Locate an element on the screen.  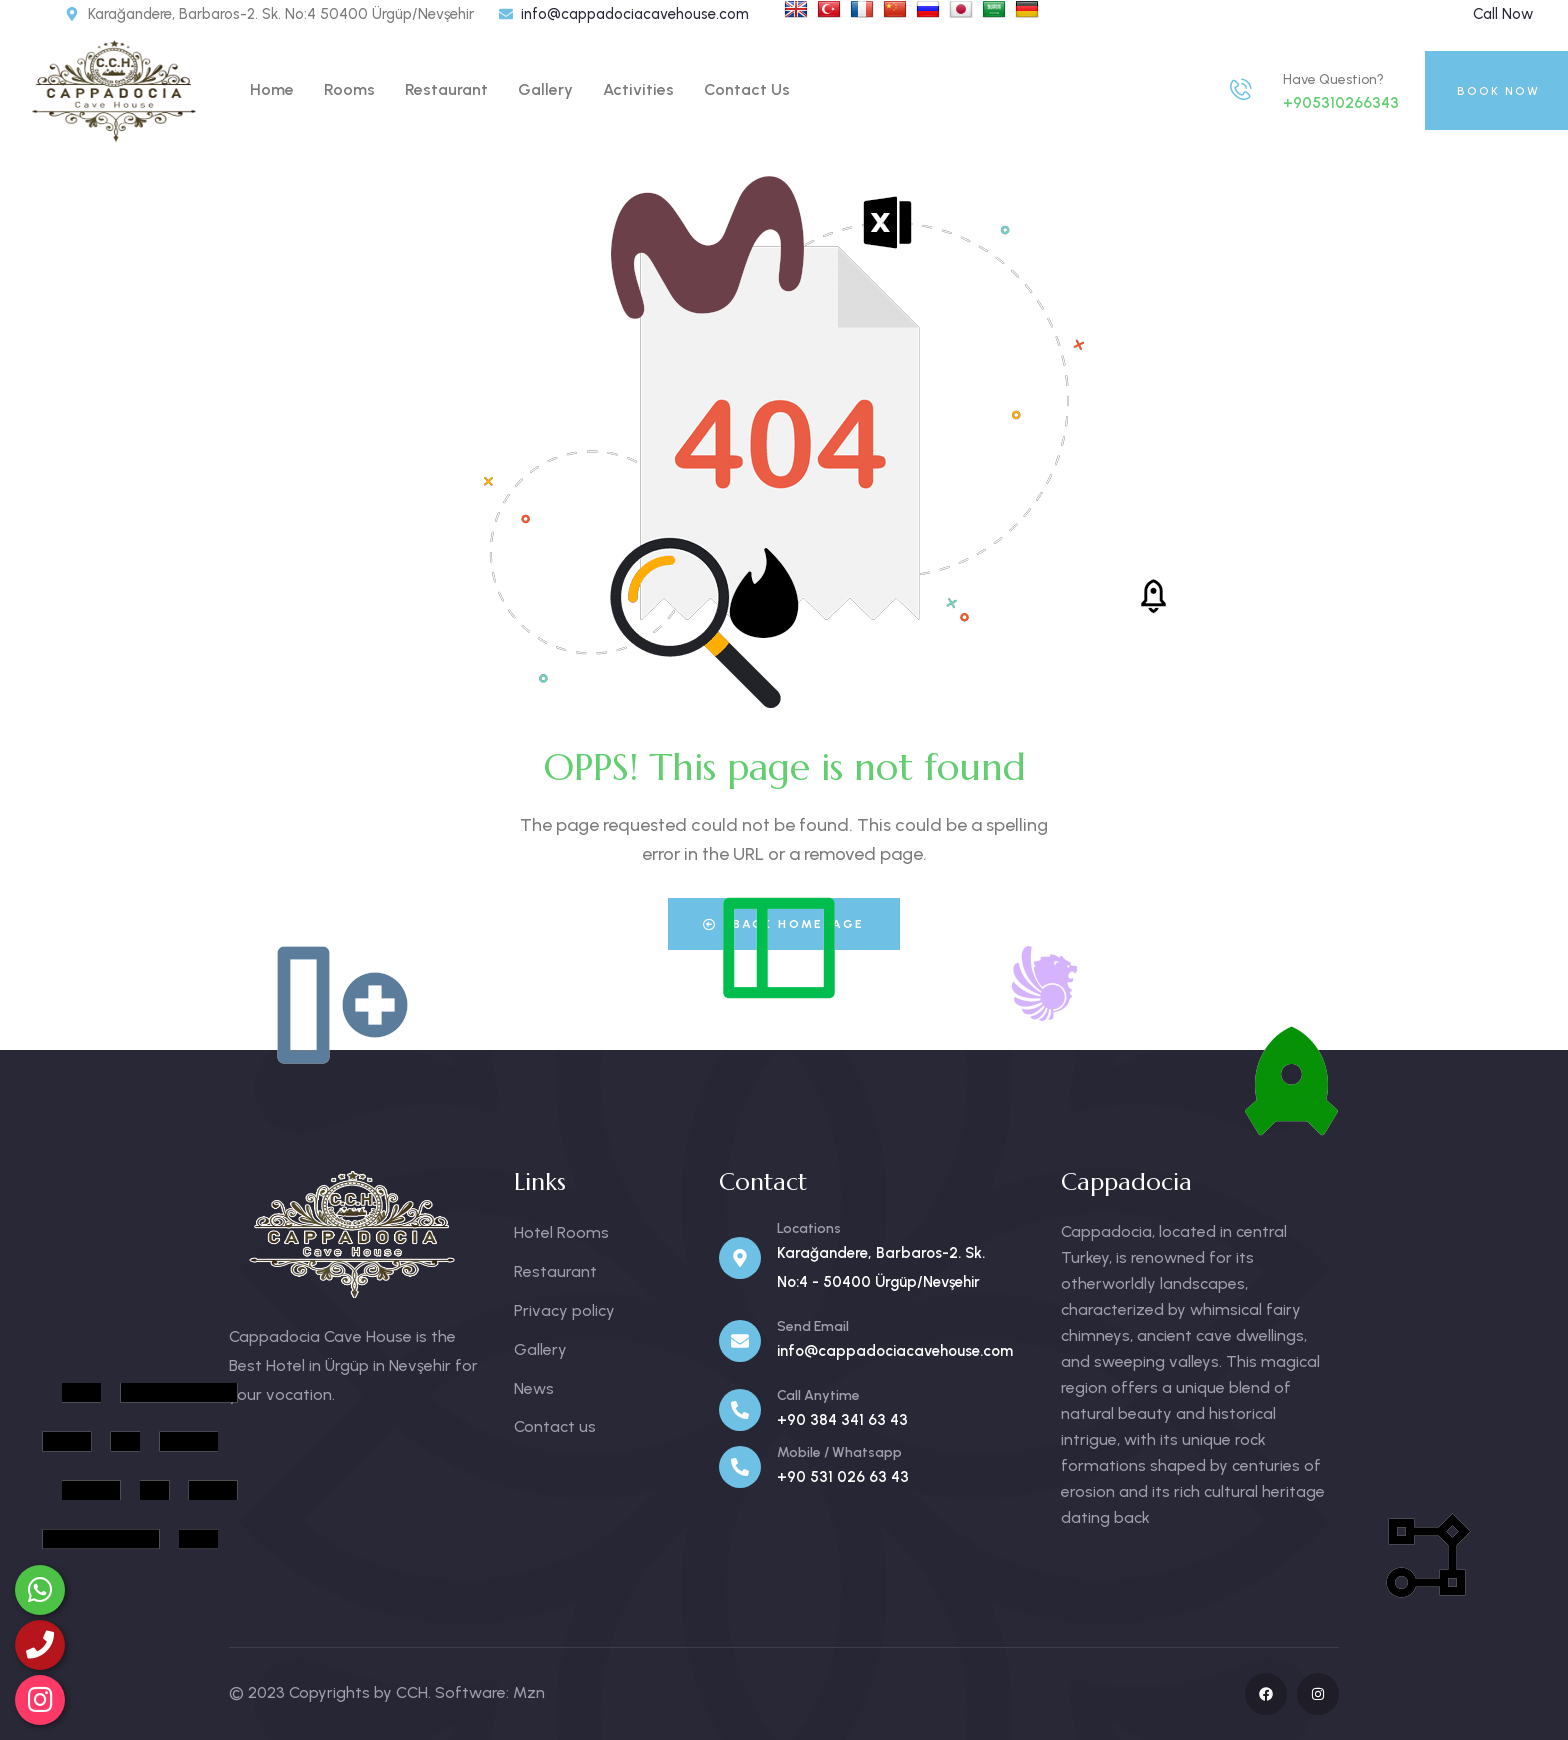
toggle the sidebar panel is located at coordinates (779, 948).